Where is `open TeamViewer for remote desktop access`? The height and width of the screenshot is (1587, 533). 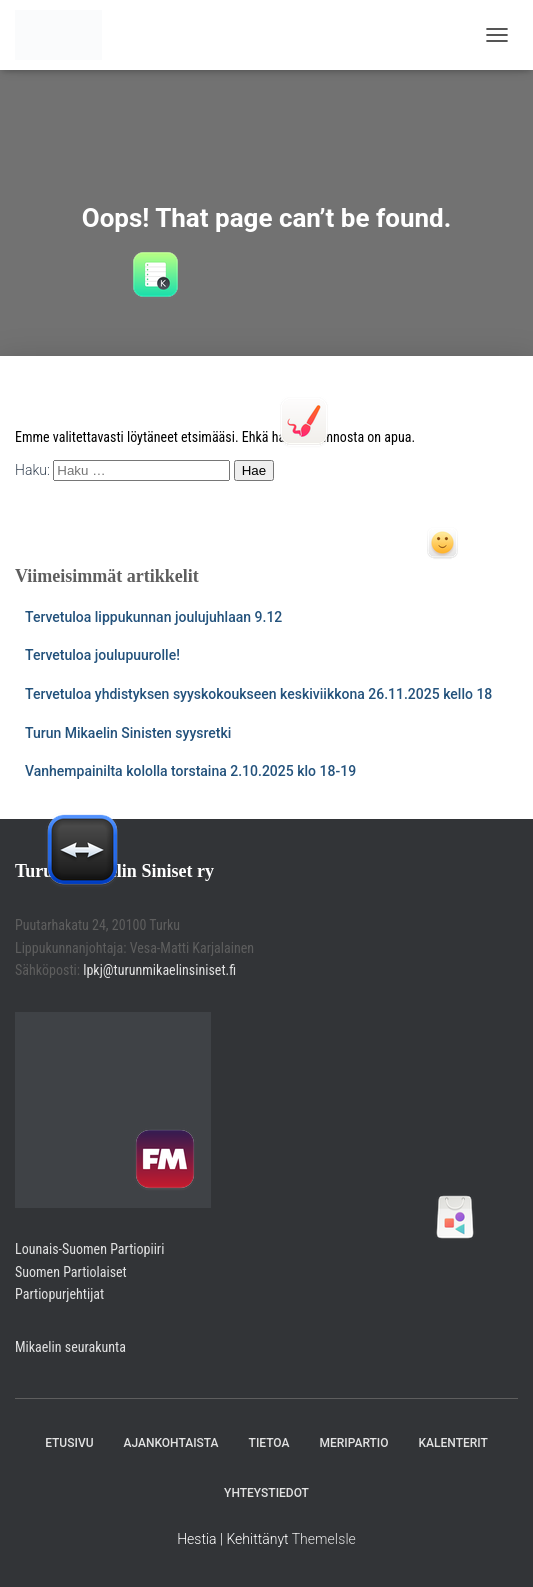
open TeamViewer for remote desktop access is located at coordinates (82, 849).